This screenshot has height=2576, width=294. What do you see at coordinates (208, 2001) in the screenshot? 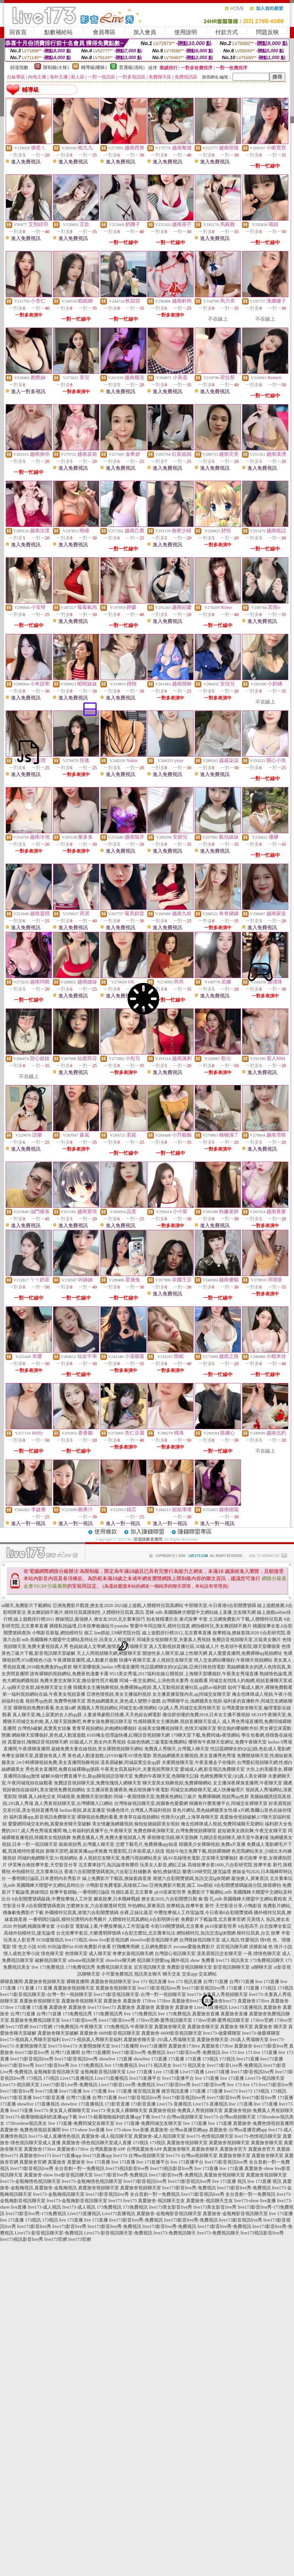
I see `view progress or completion status` at bounding box center [208, 2001].